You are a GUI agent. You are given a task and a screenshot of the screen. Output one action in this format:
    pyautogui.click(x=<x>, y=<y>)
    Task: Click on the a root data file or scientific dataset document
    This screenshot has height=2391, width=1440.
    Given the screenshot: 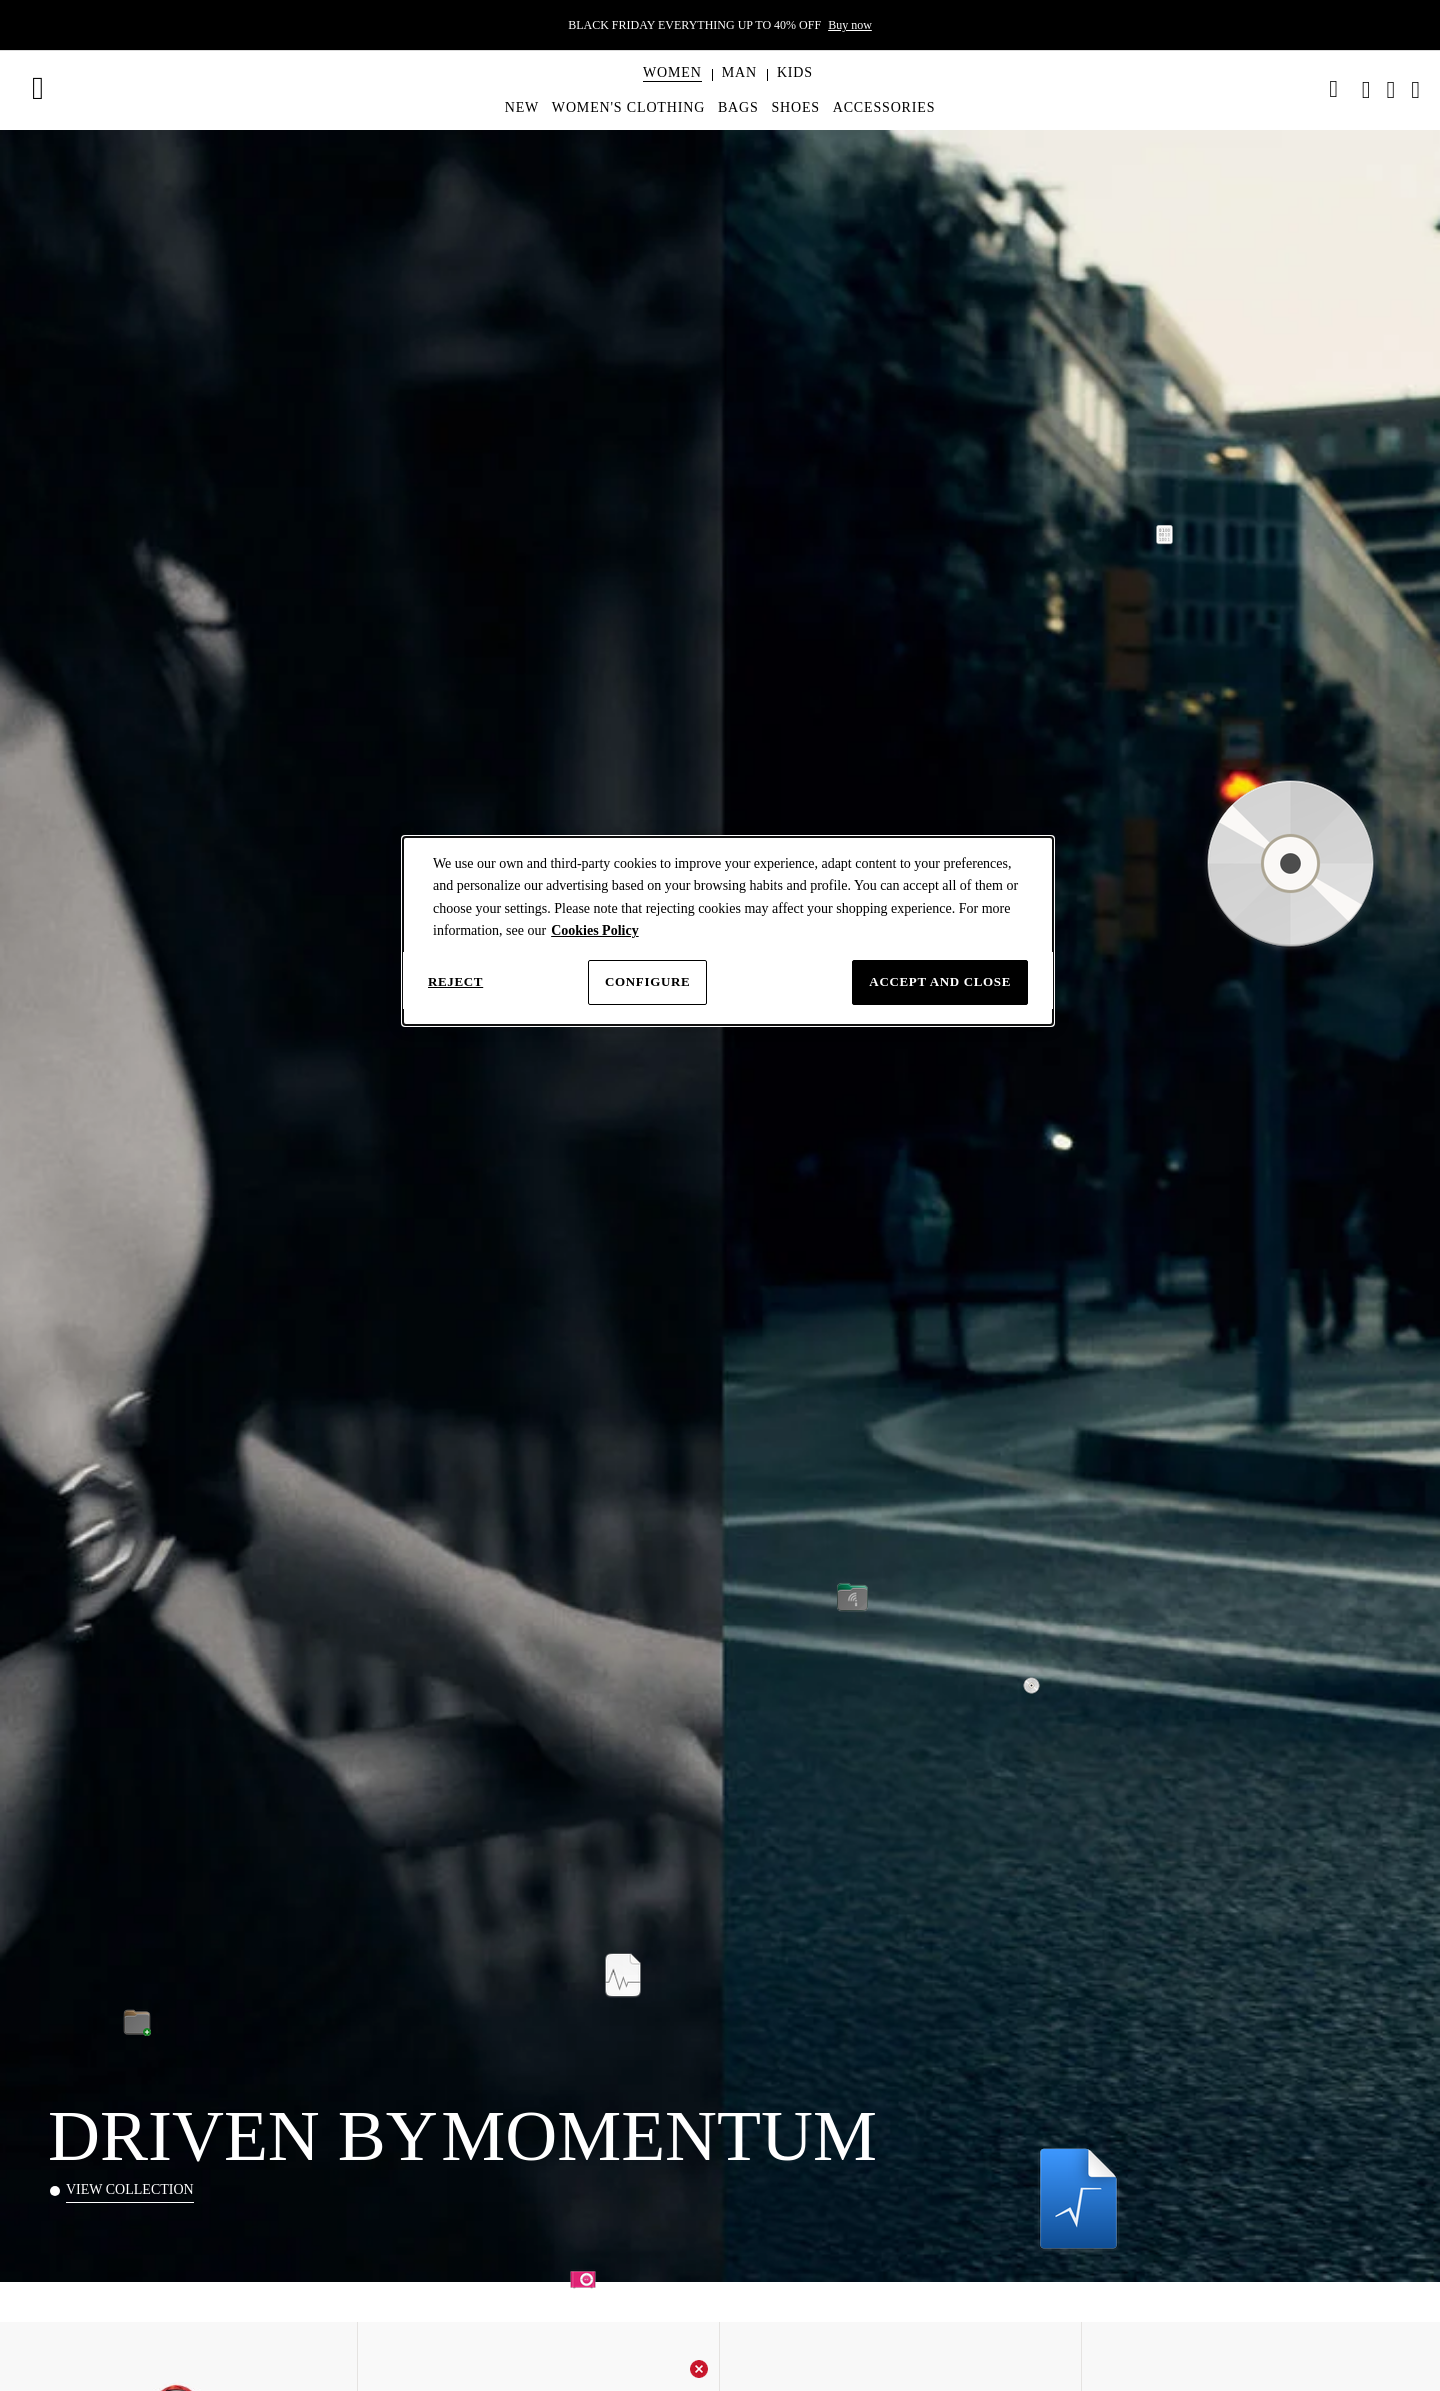 What is the action you would take?
    pyautogui.click(x=1078, y=2200)
    